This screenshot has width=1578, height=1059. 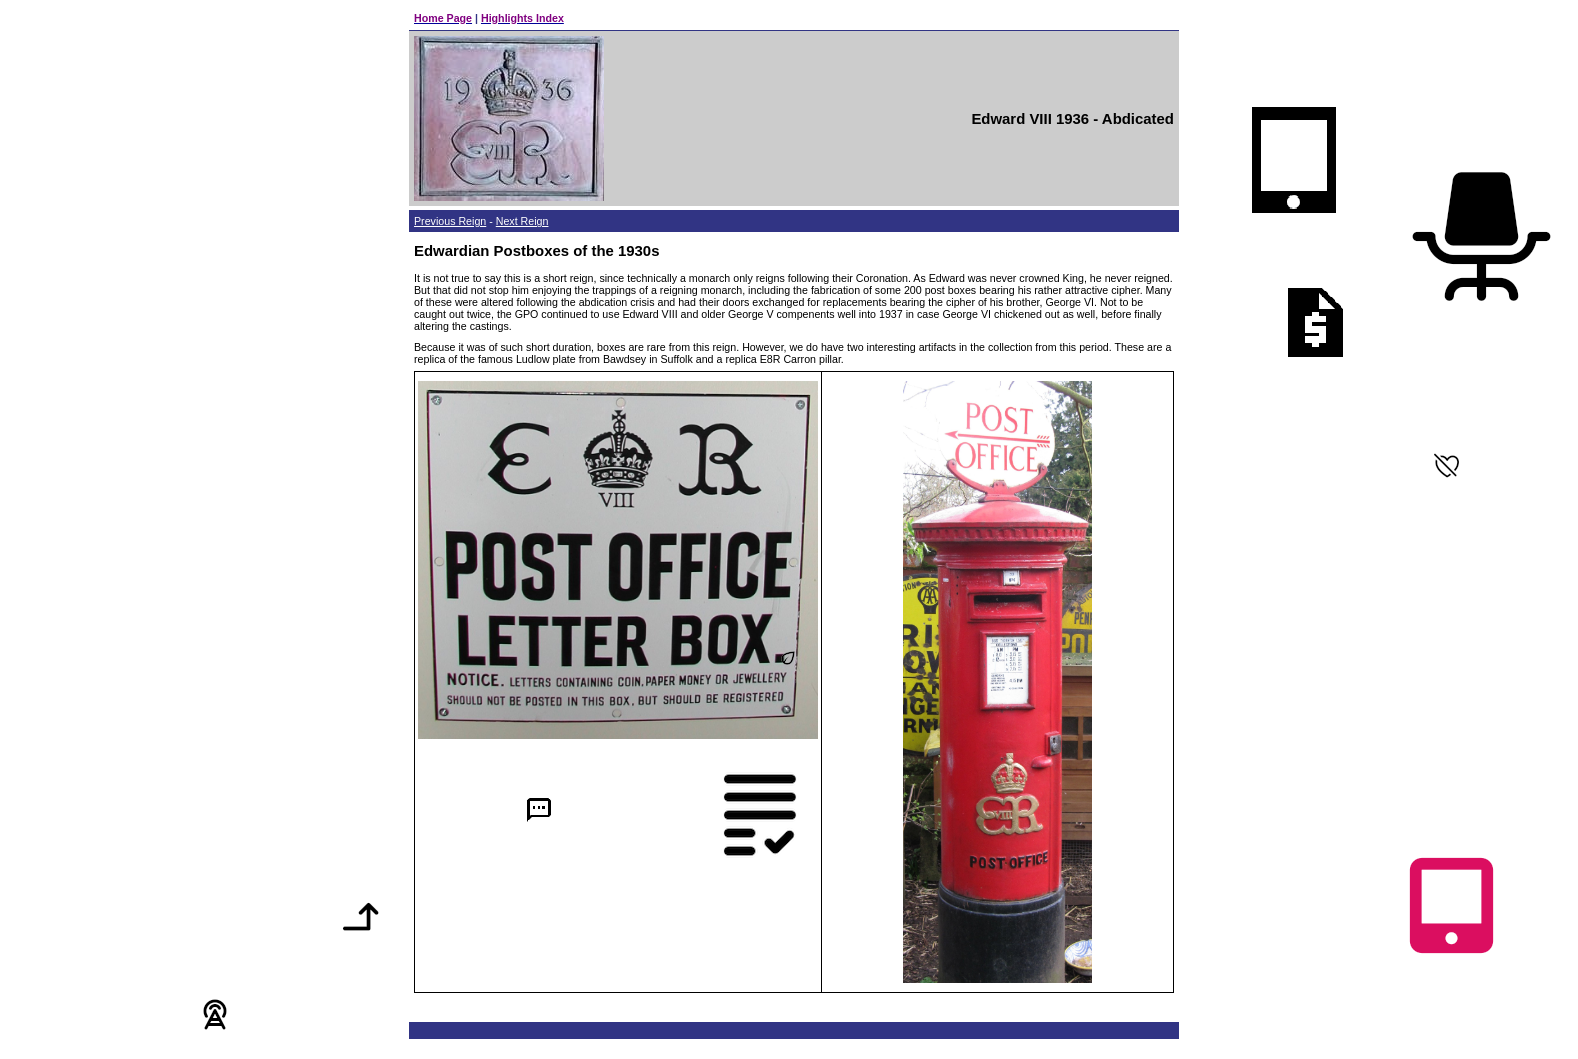 What do you see at coordinates (760, 815) in the screenshot?
I see `view grading or assessment results` at bounding box center [760, 815].